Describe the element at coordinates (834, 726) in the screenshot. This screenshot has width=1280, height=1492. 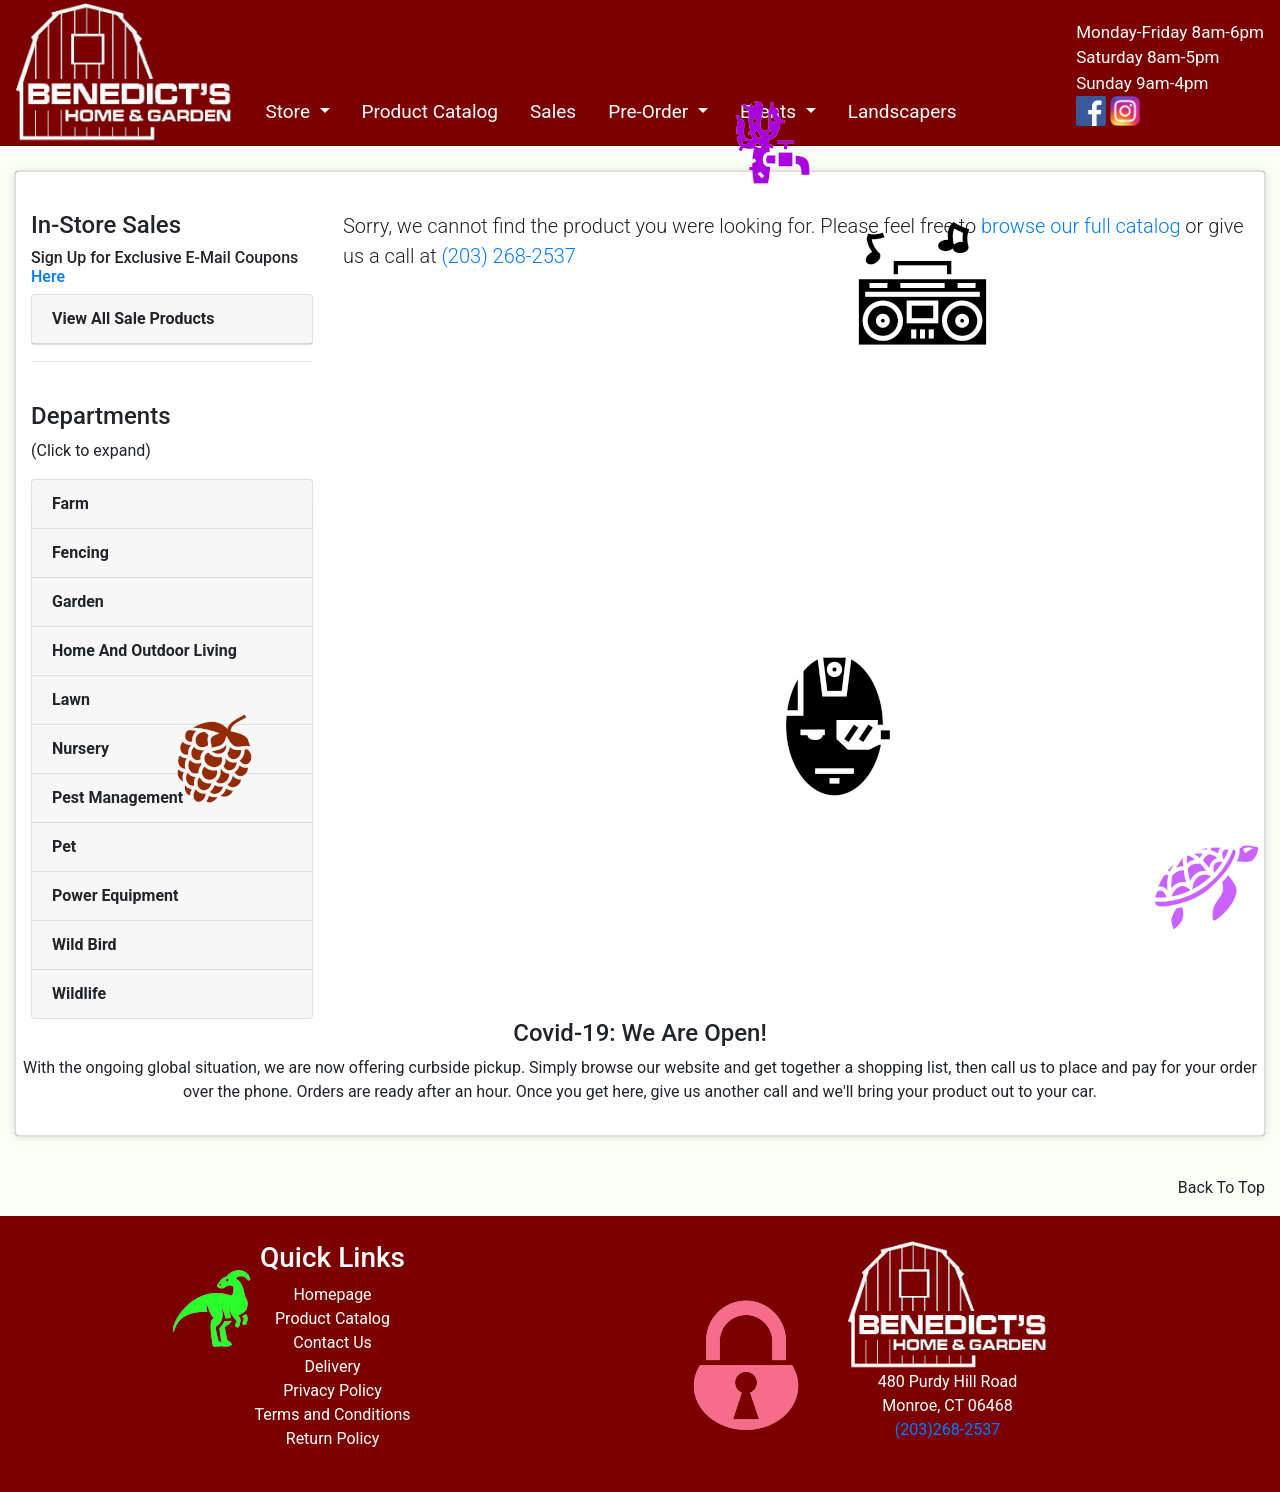
I see `access cyborg or android character options` at that location.